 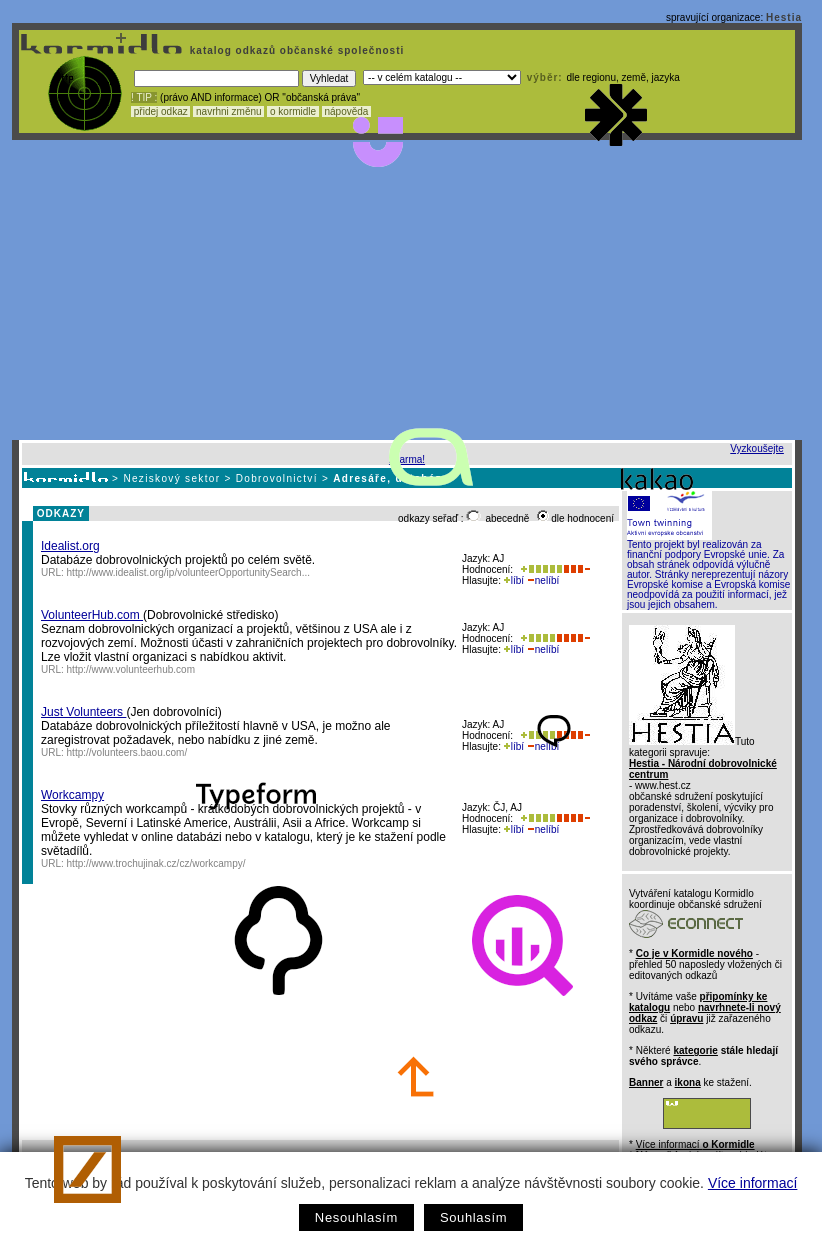 What do you see at coordinates (657, 479) in the screenshot?
I see `open Kakao messaging app` at bounding box center [657, 479].